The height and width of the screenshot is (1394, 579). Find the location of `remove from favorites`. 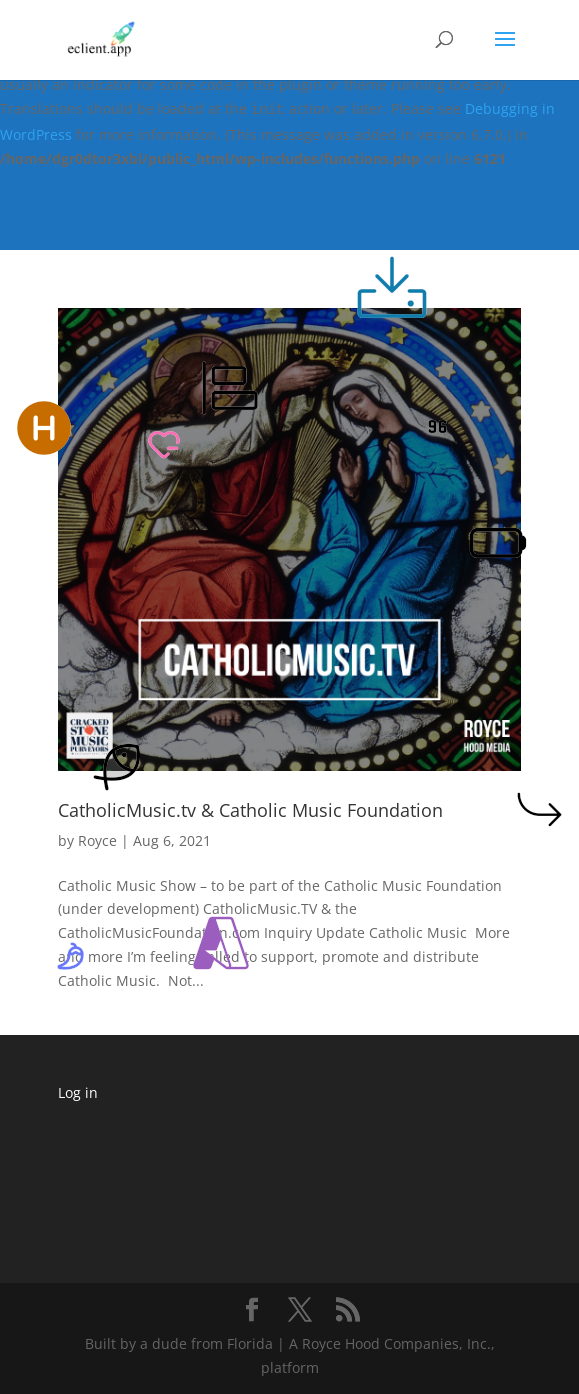

remove from favorites is located at coordinates (164, 444).